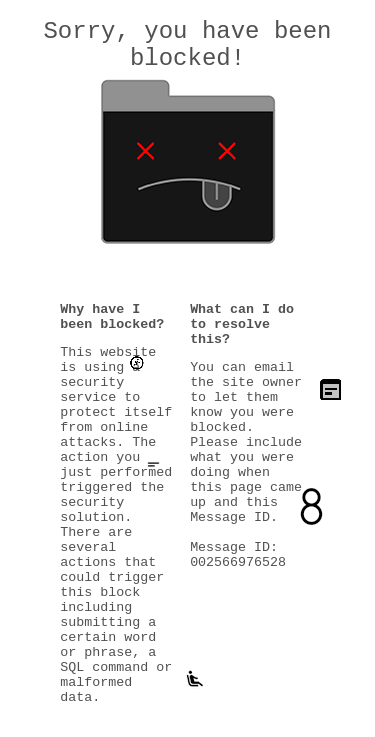 This screenshot has height=737, width=375. Describe the element at coordinates (311, 506) in the screenshot. I see `indicates the number eight in a sequence or list` at that location.